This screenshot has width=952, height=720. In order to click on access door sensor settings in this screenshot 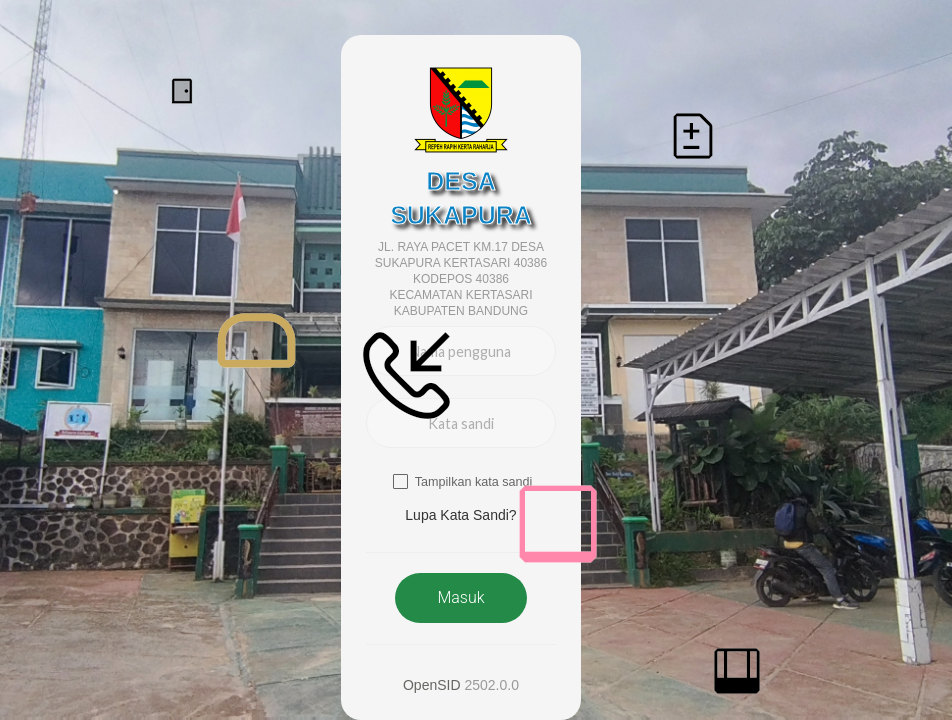, I will do `click(182, 91)`.